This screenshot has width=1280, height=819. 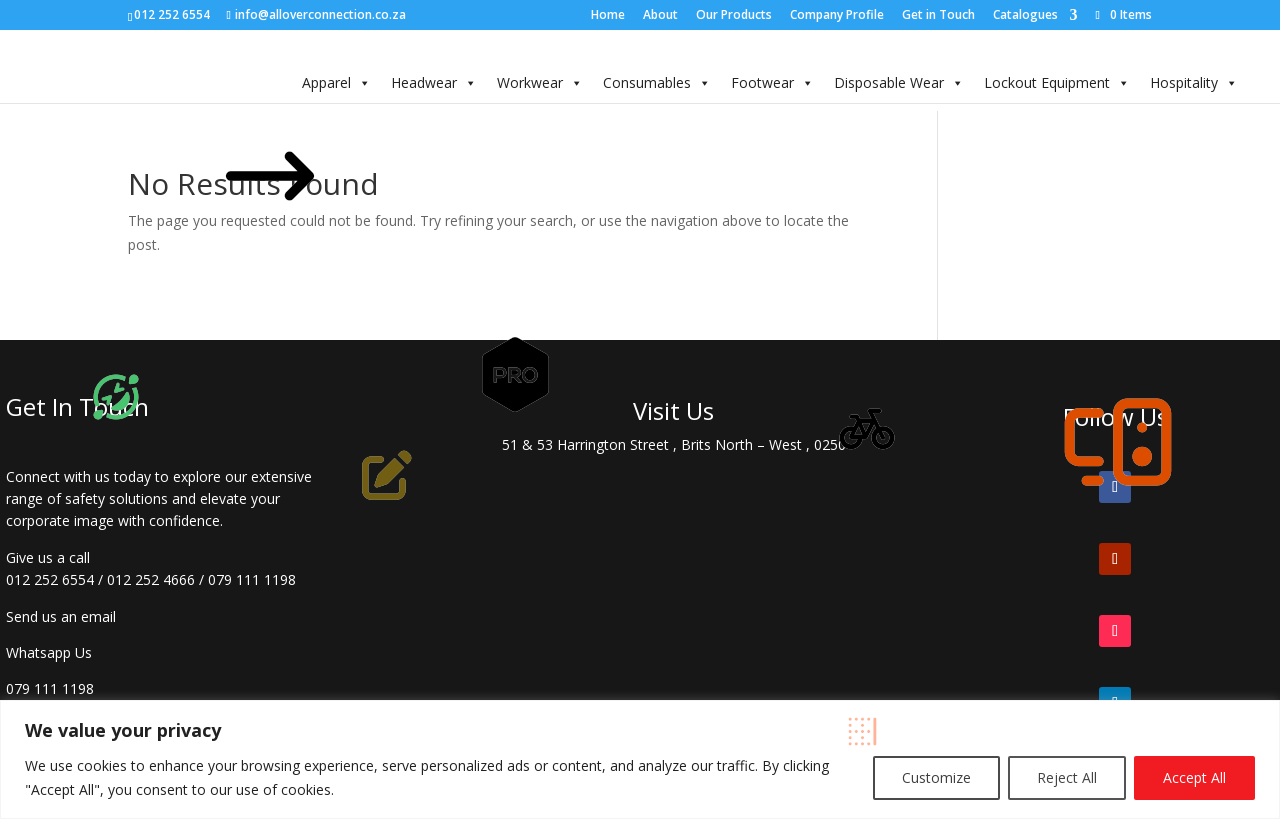 What do you see at coordinates (116, 397) in the screenshot?
I see `react with laughing tears emoji` at bounding box center [116, 397].